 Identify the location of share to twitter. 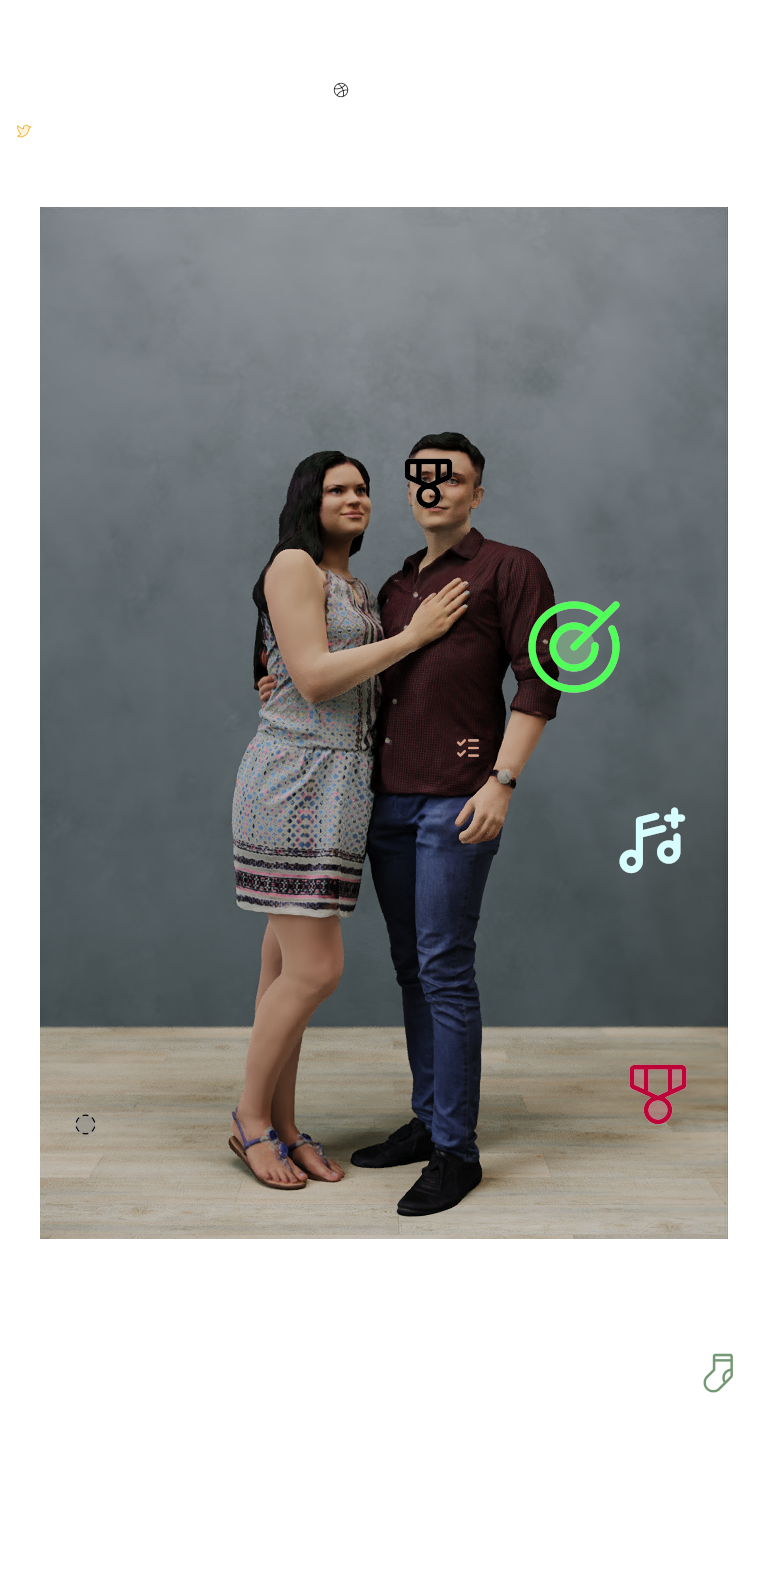
(23, 130).